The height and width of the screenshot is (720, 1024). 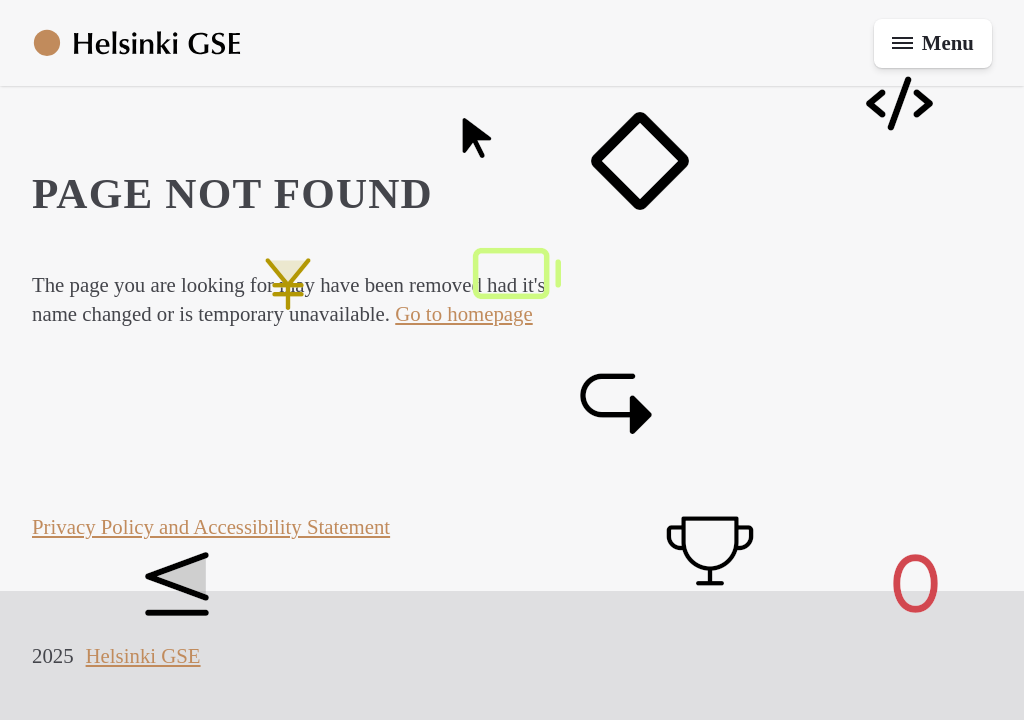 I want to click on indicates battery is completely drained, so click(x=515, y=273).